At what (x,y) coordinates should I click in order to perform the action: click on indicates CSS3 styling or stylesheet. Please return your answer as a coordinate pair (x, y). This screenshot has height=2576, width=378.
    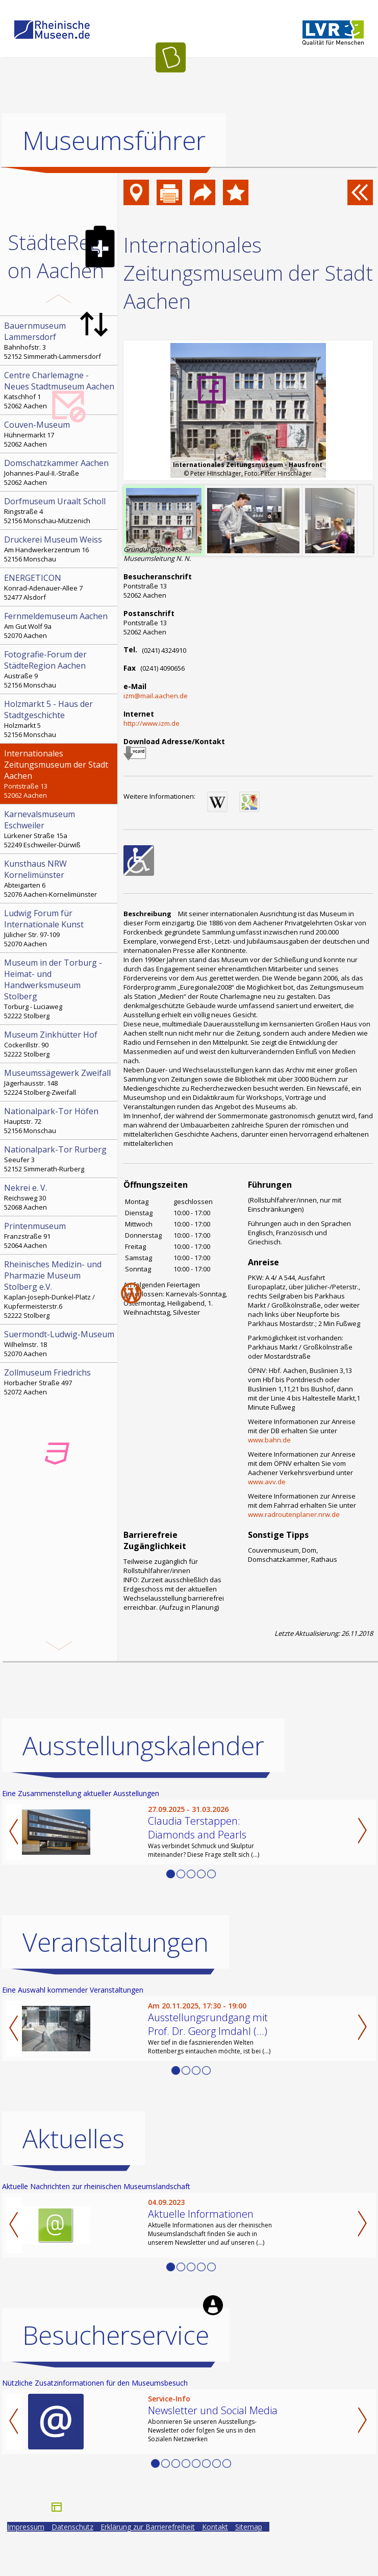
    Looking at the image, I should click on (57, 1454).